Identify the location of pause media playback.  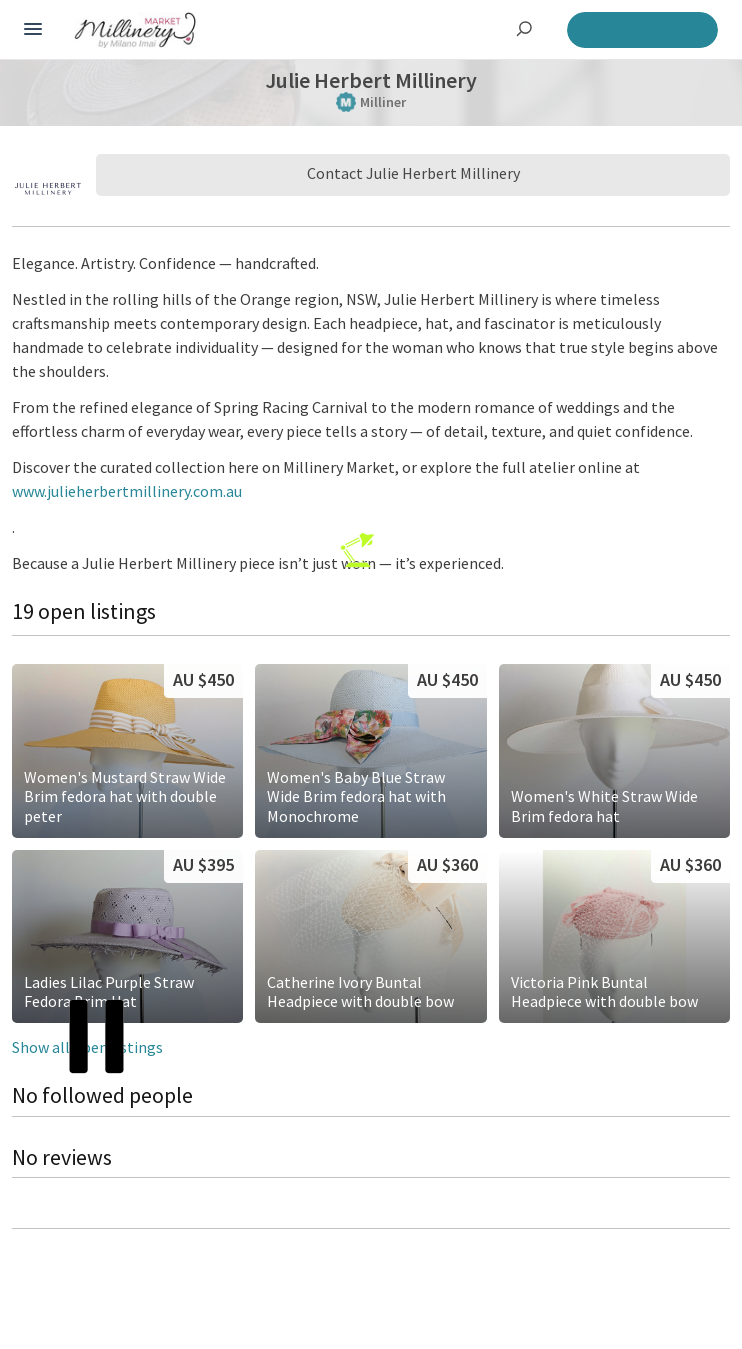
(96, 1036).